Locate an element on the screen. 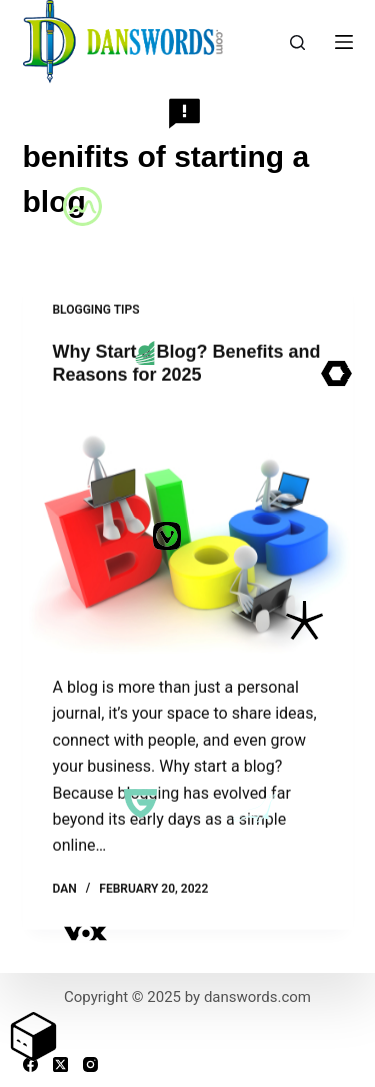 The image size is (375, 1087). open the Flood torrent client is located at coordinates (82, 206).